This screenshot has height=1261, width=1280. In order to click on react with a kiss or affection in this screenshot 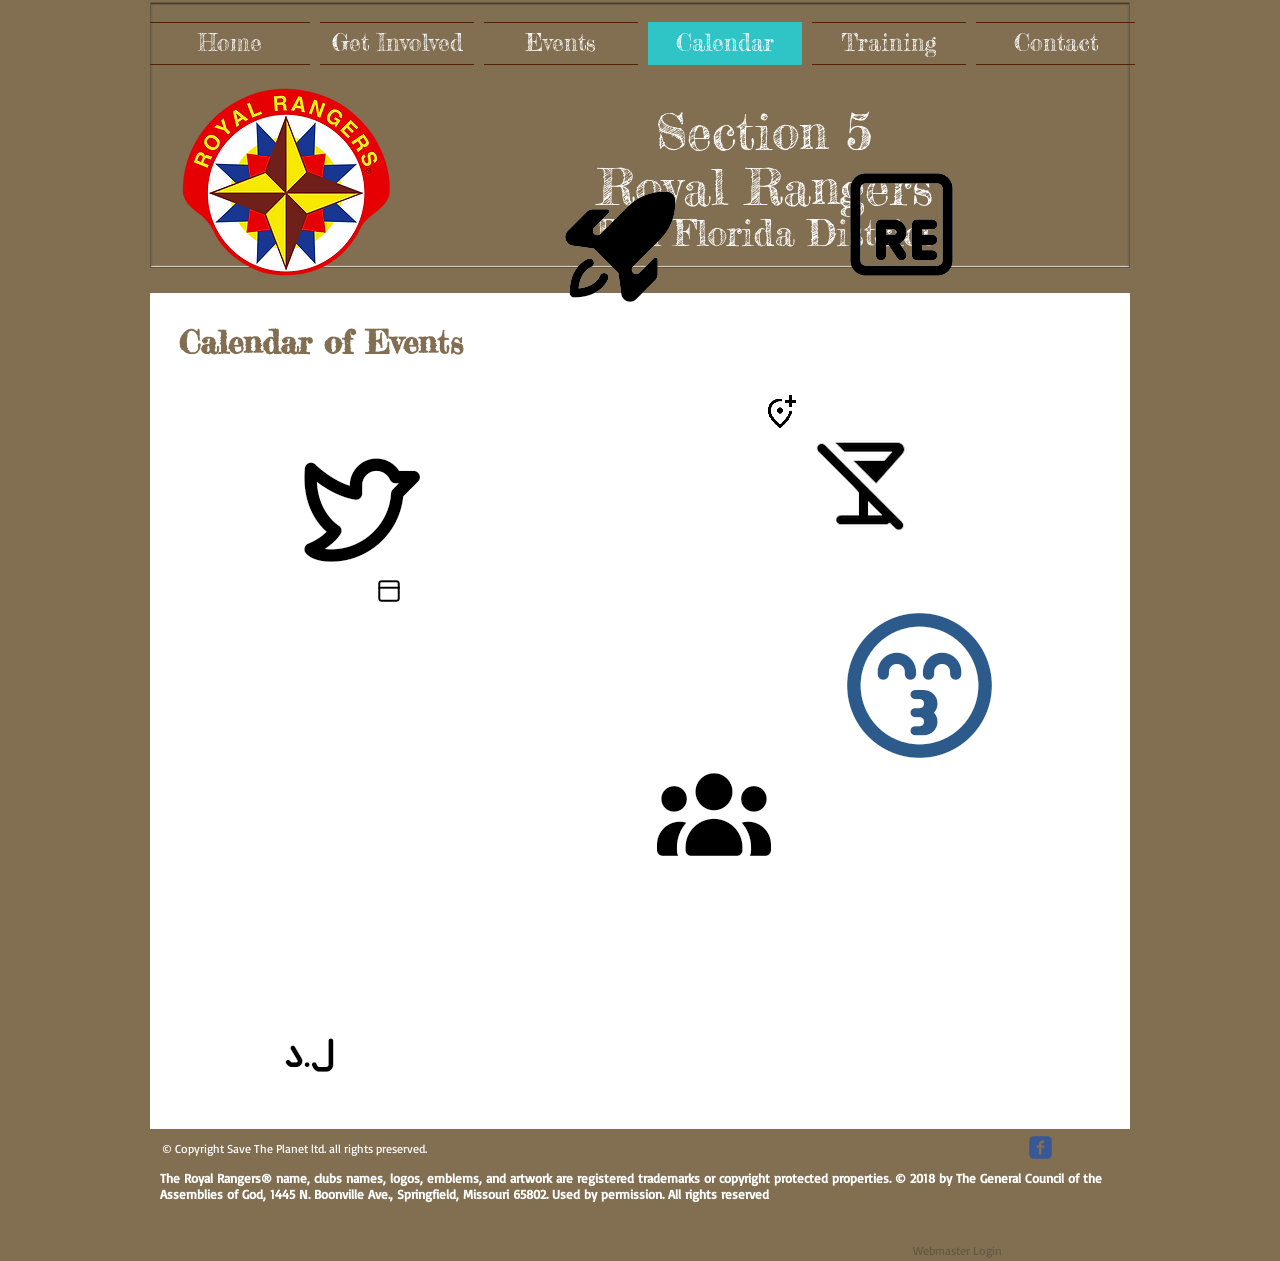, I will do `click(919, 685)`.